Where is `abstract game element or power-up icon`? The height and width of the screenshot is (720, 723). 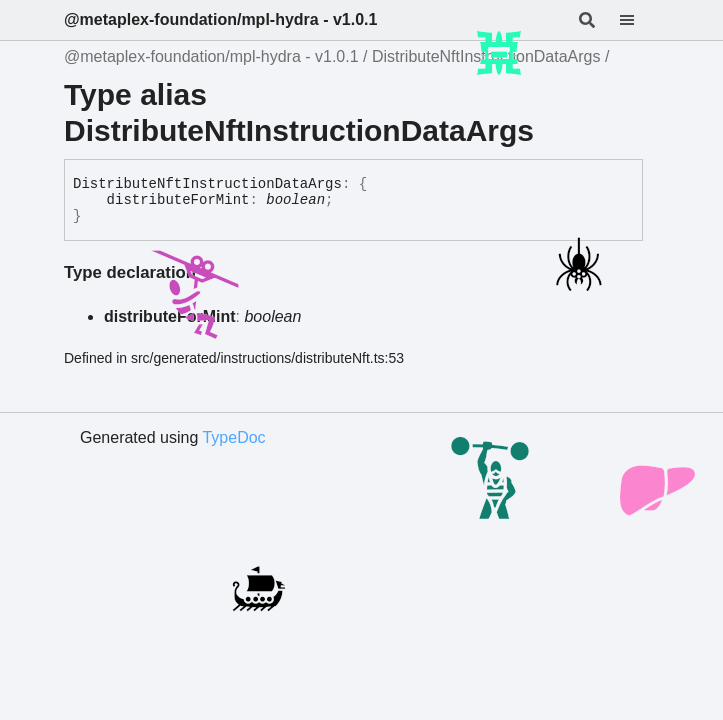 abstract game element or power-up icon is located at coordinates (499, 53).